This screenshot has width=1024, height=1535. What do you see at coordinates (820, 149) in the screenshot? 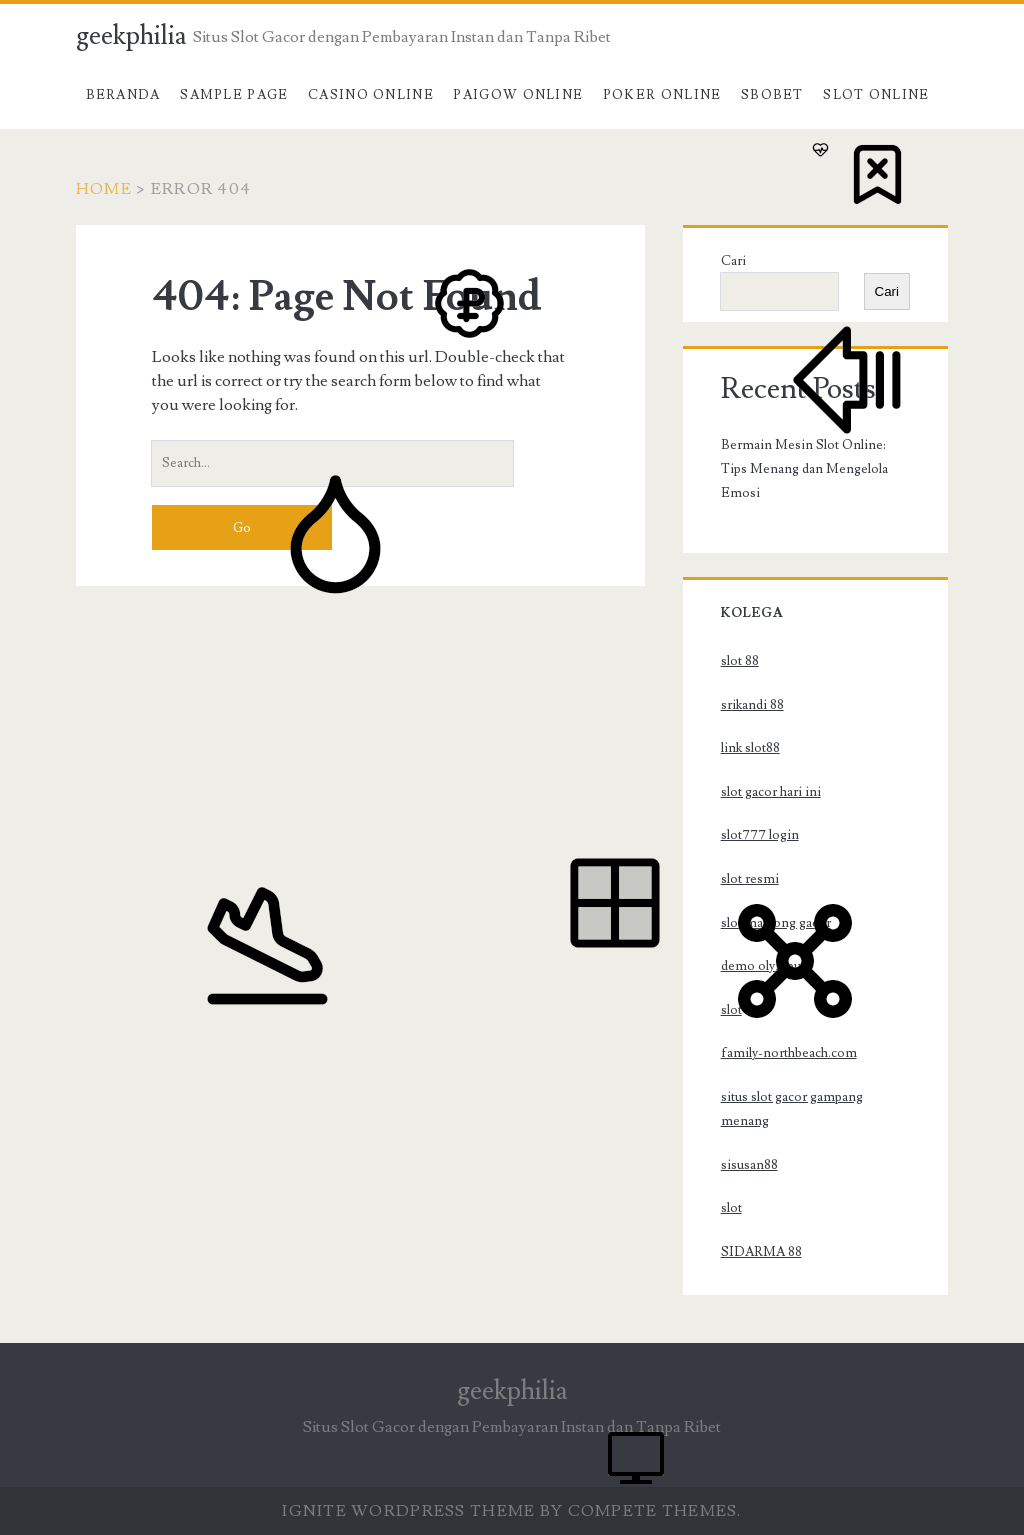
I see `view health or fitness tracking data` at bounding box center [820, 149].